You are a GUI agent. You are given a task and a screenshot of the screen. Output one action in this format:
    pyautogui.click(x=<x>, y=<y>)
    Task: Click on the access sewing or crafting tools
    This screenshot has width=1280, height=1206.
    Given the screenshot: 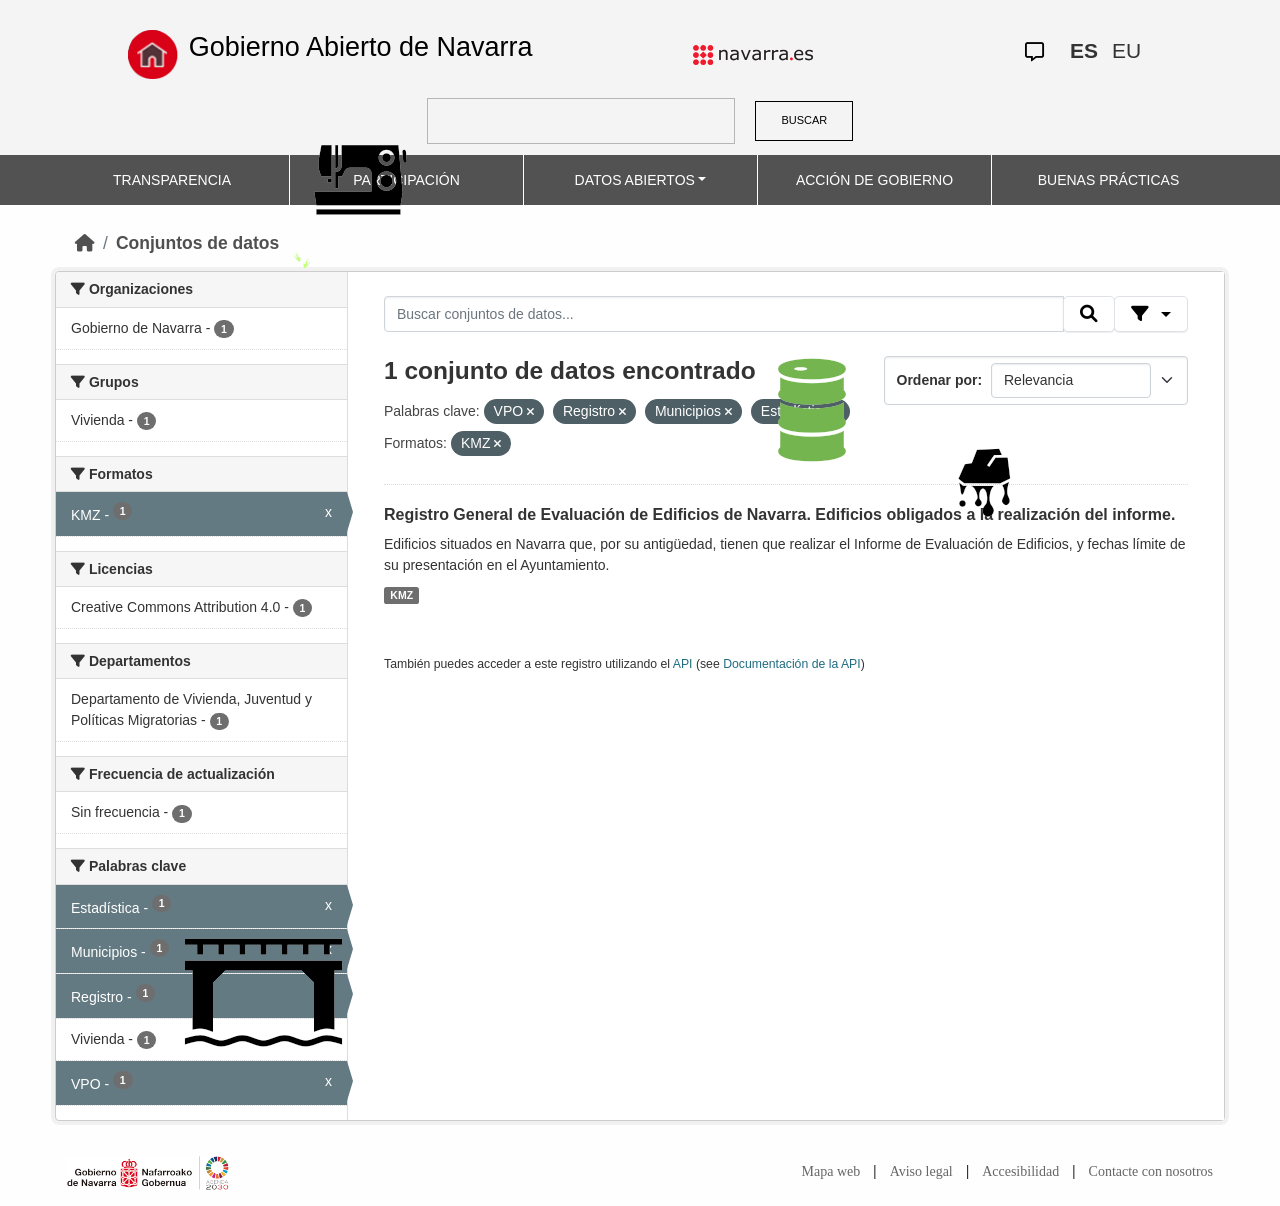 What is the action you would take?
    pyautogui.click(x=360, y=172)
    